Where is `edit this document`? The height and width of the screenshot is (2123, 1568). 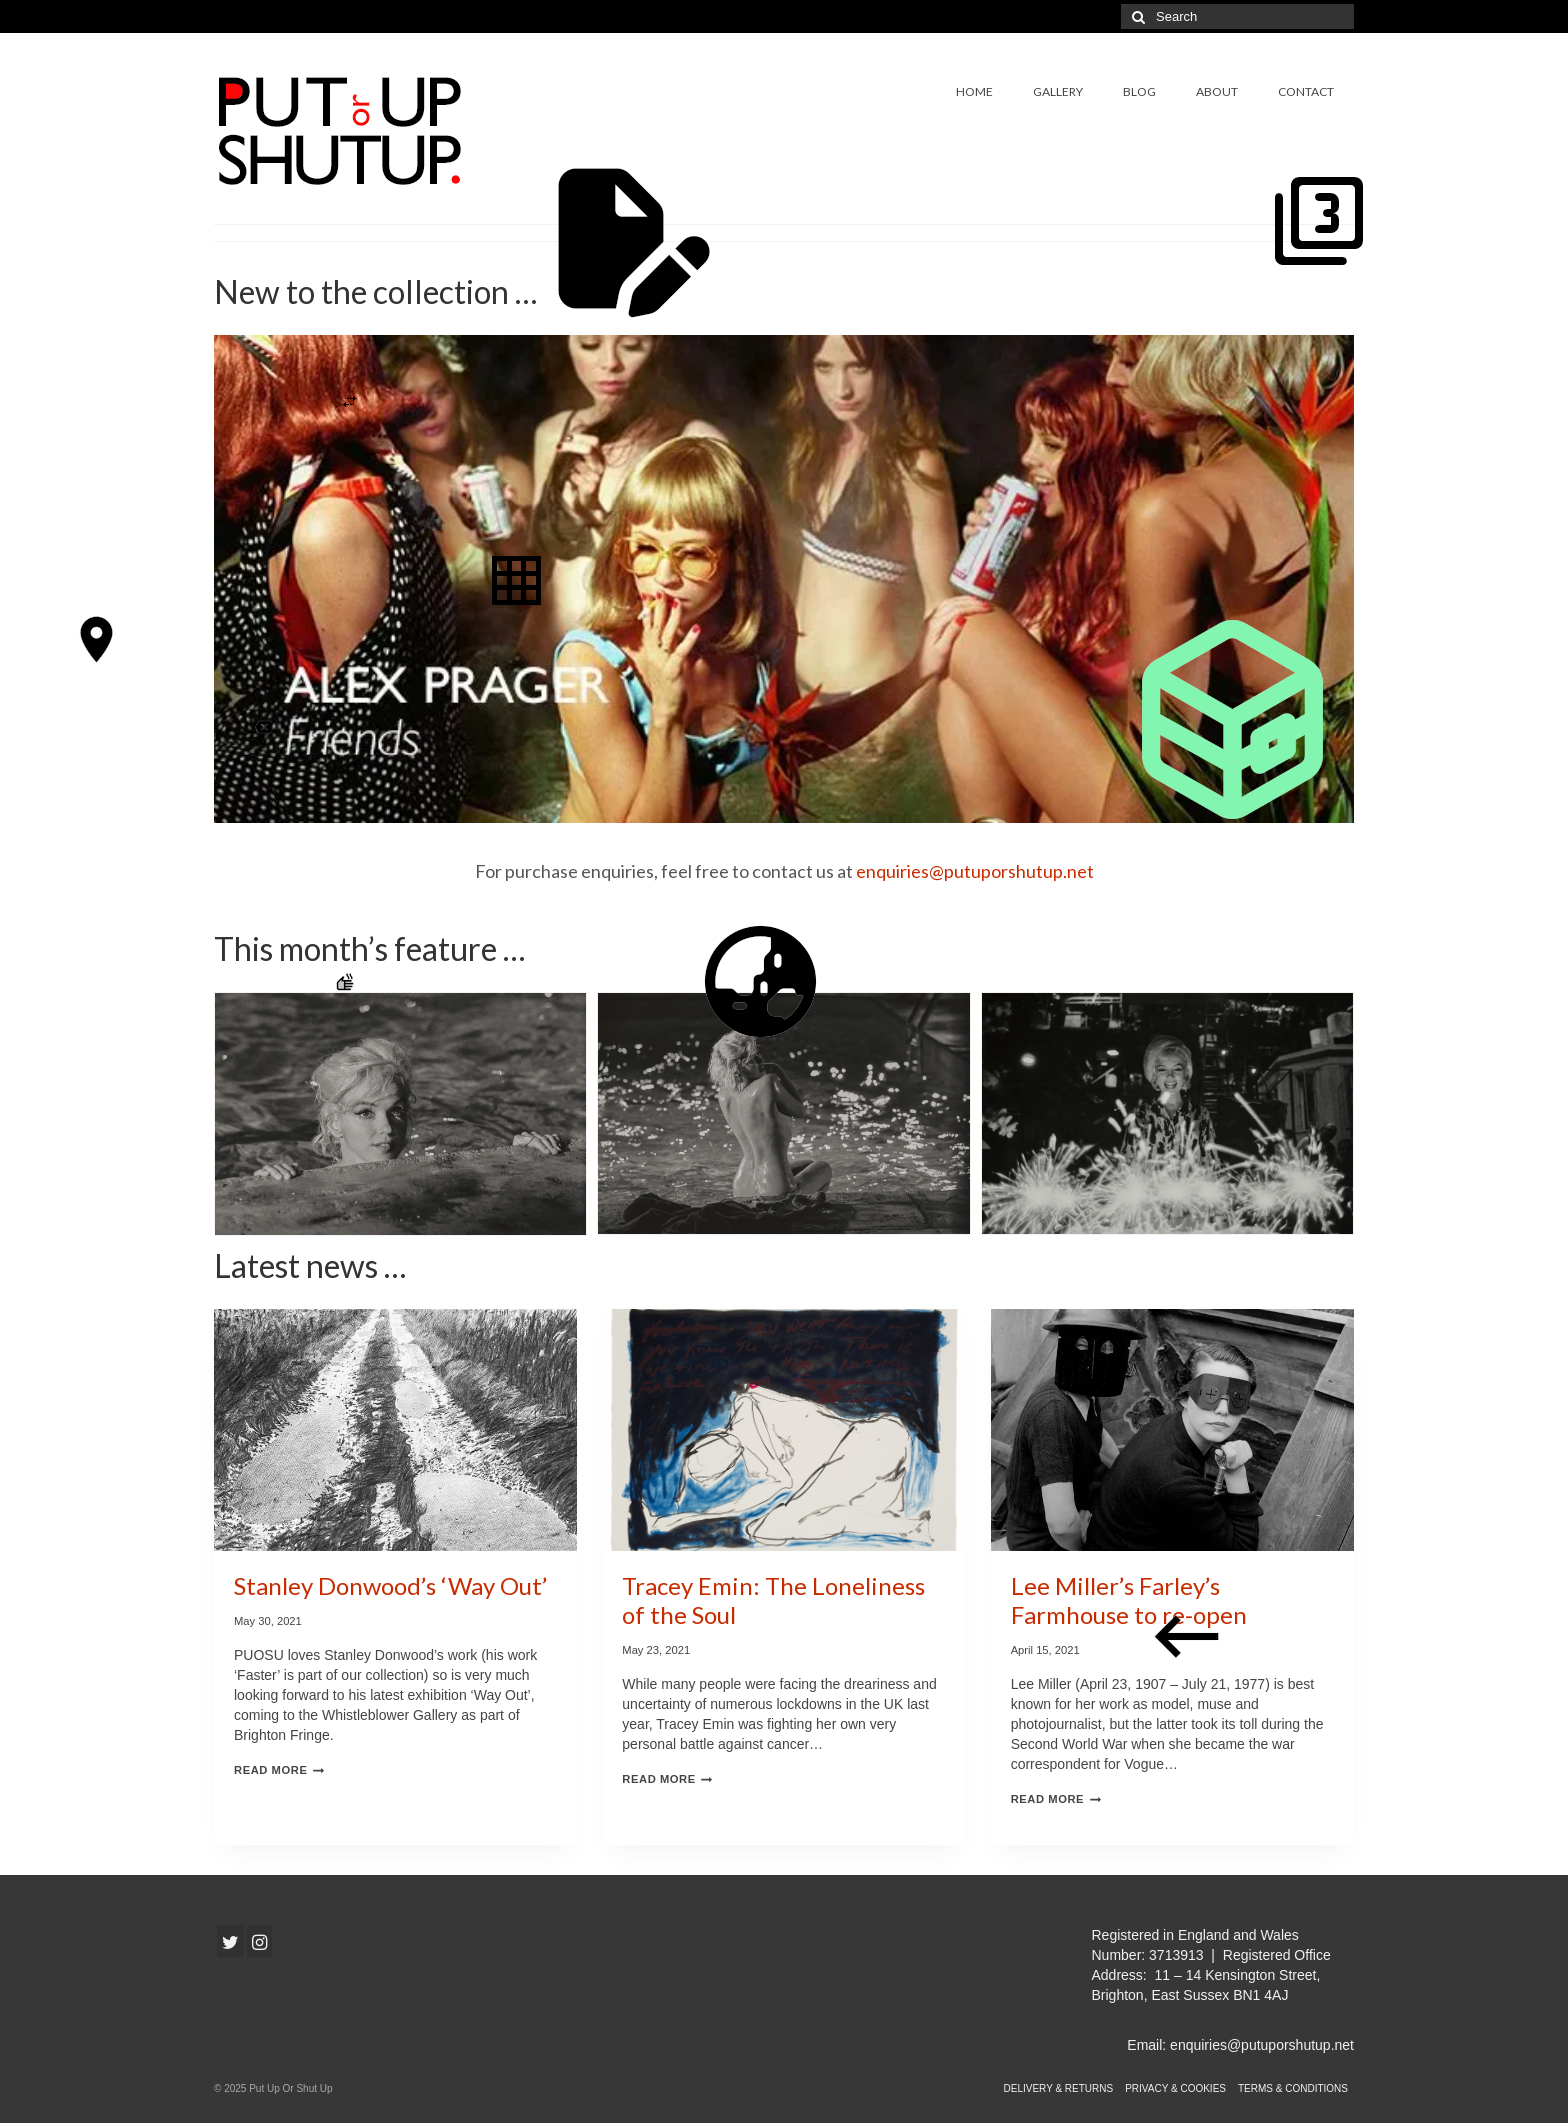
edit this document is located at coordinates (628, 238).